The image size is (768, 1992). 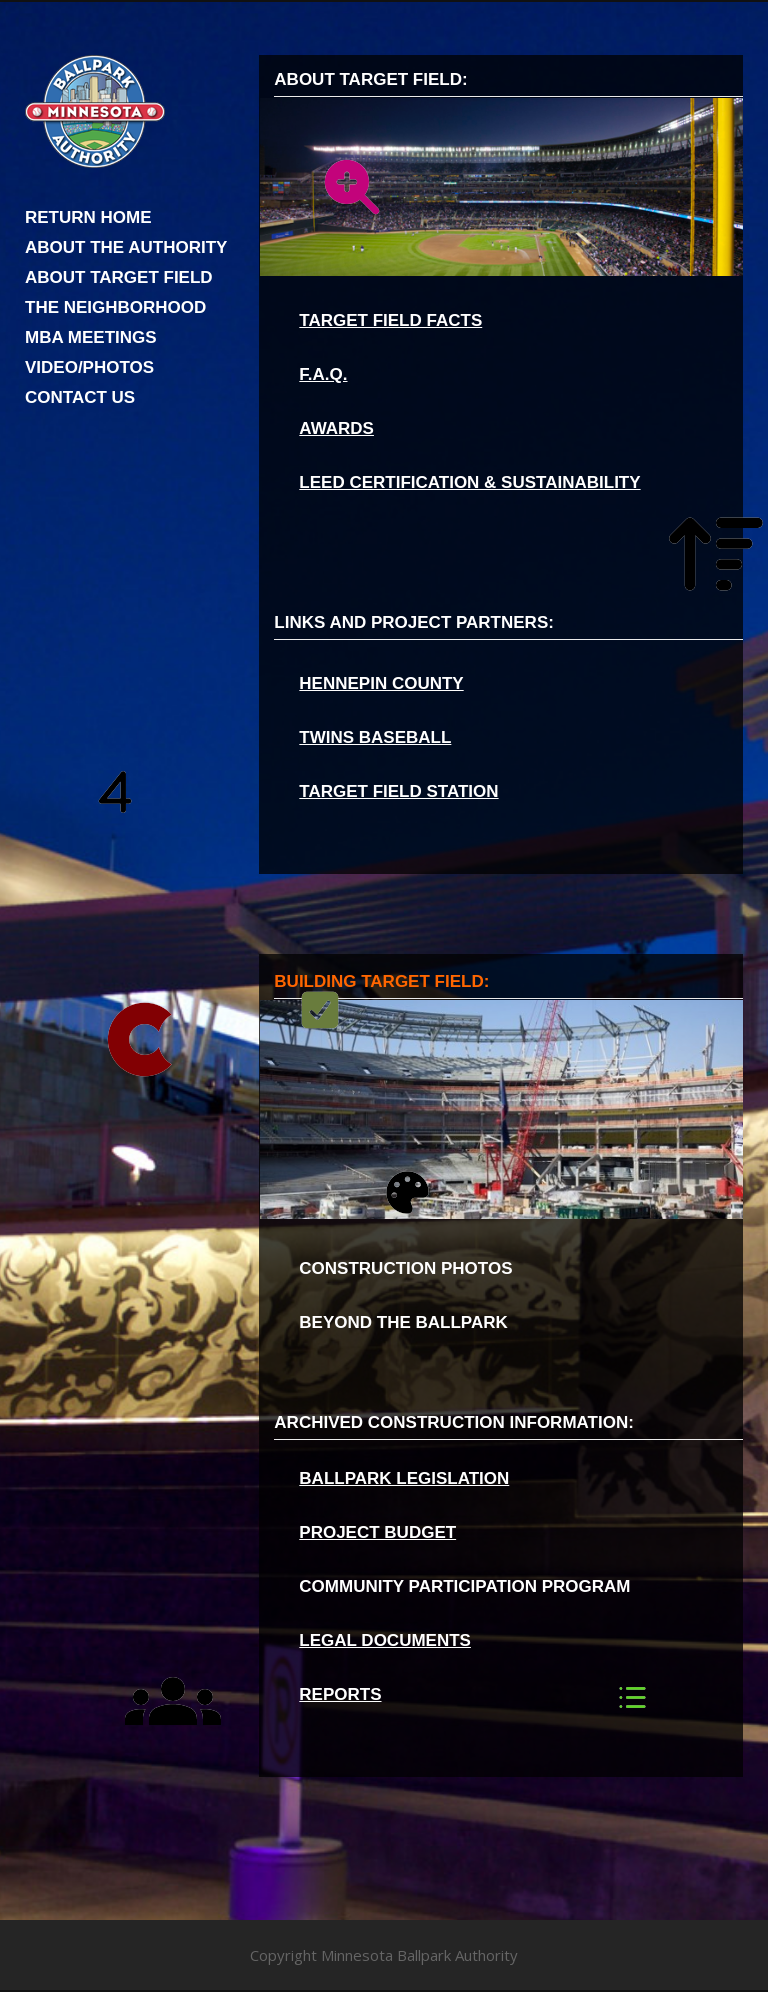 What do you see at coordinates (632, 1697) in the screenshot?
I see `view items in list format` at bounding box center [632, 1697].